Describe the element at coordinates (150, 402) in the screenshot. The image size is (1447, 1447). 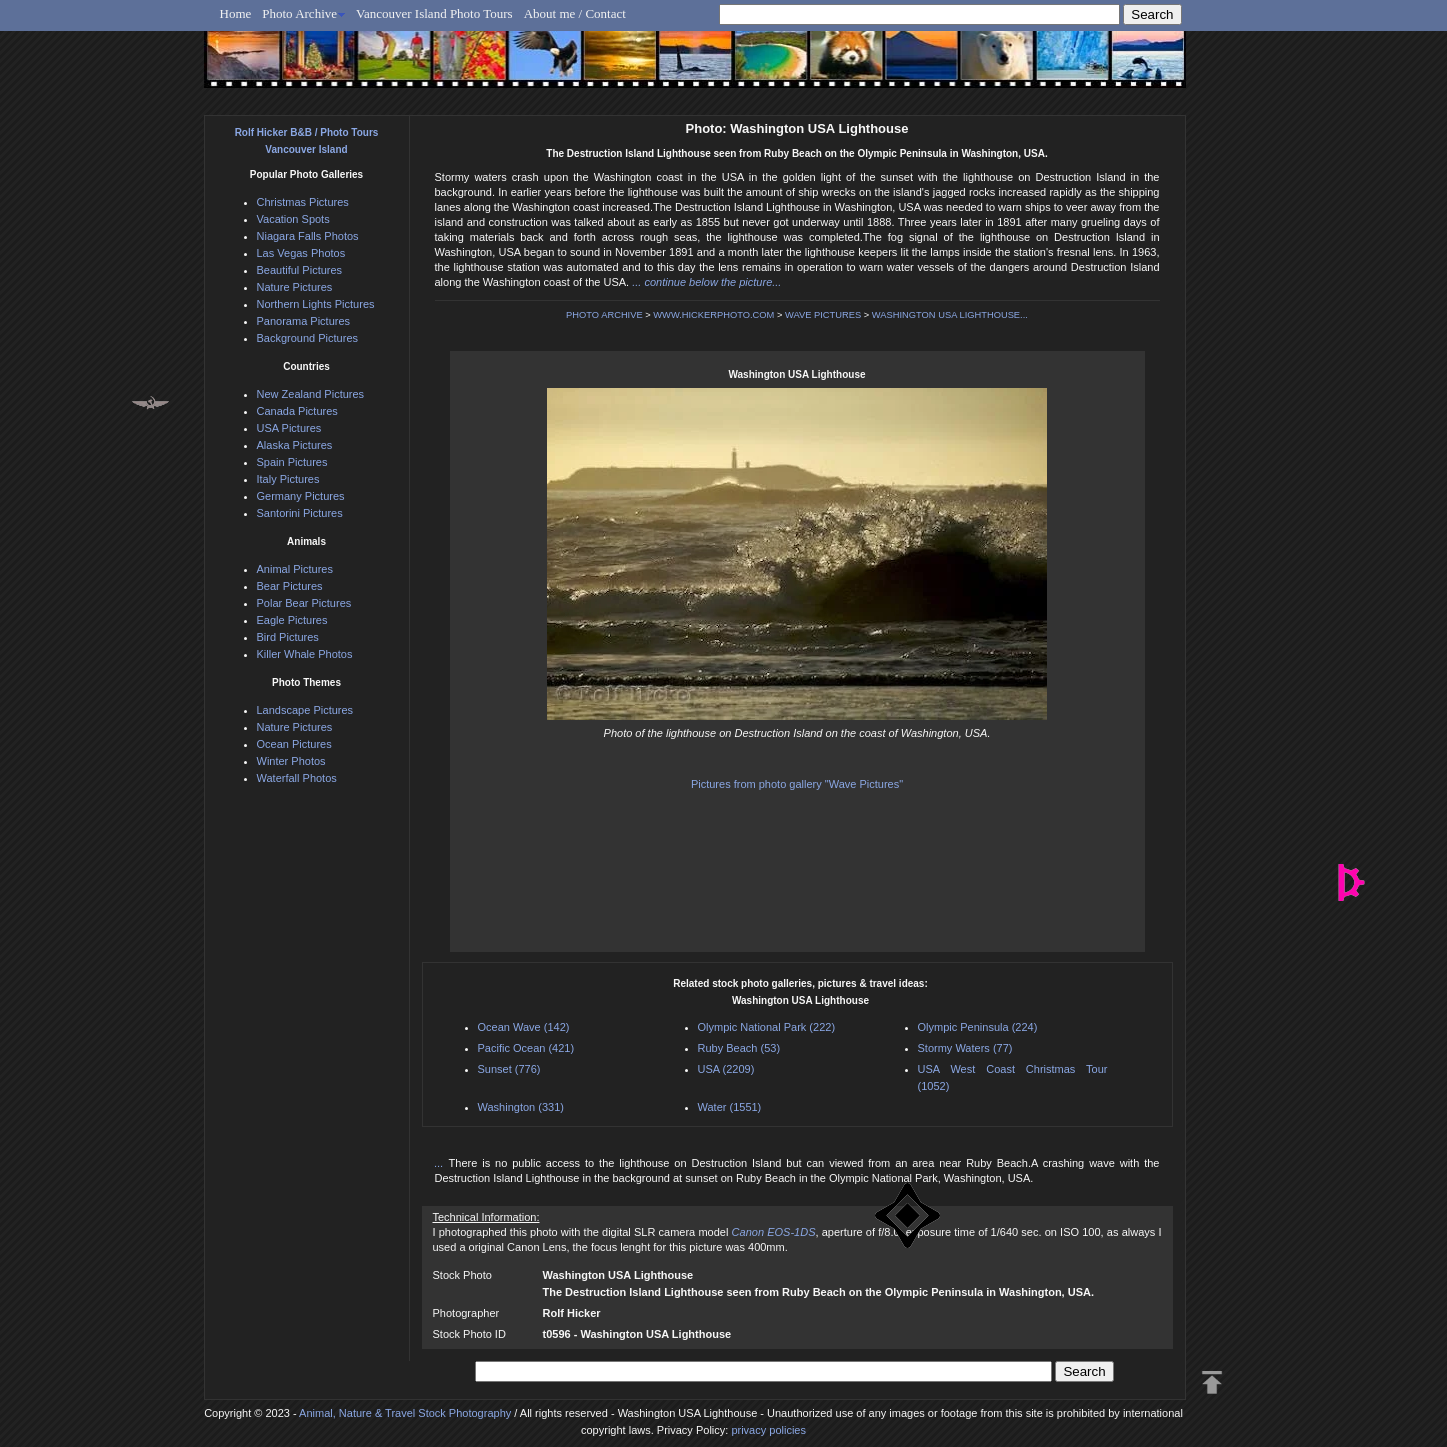
I see `aeroflot airline logo` at that location.